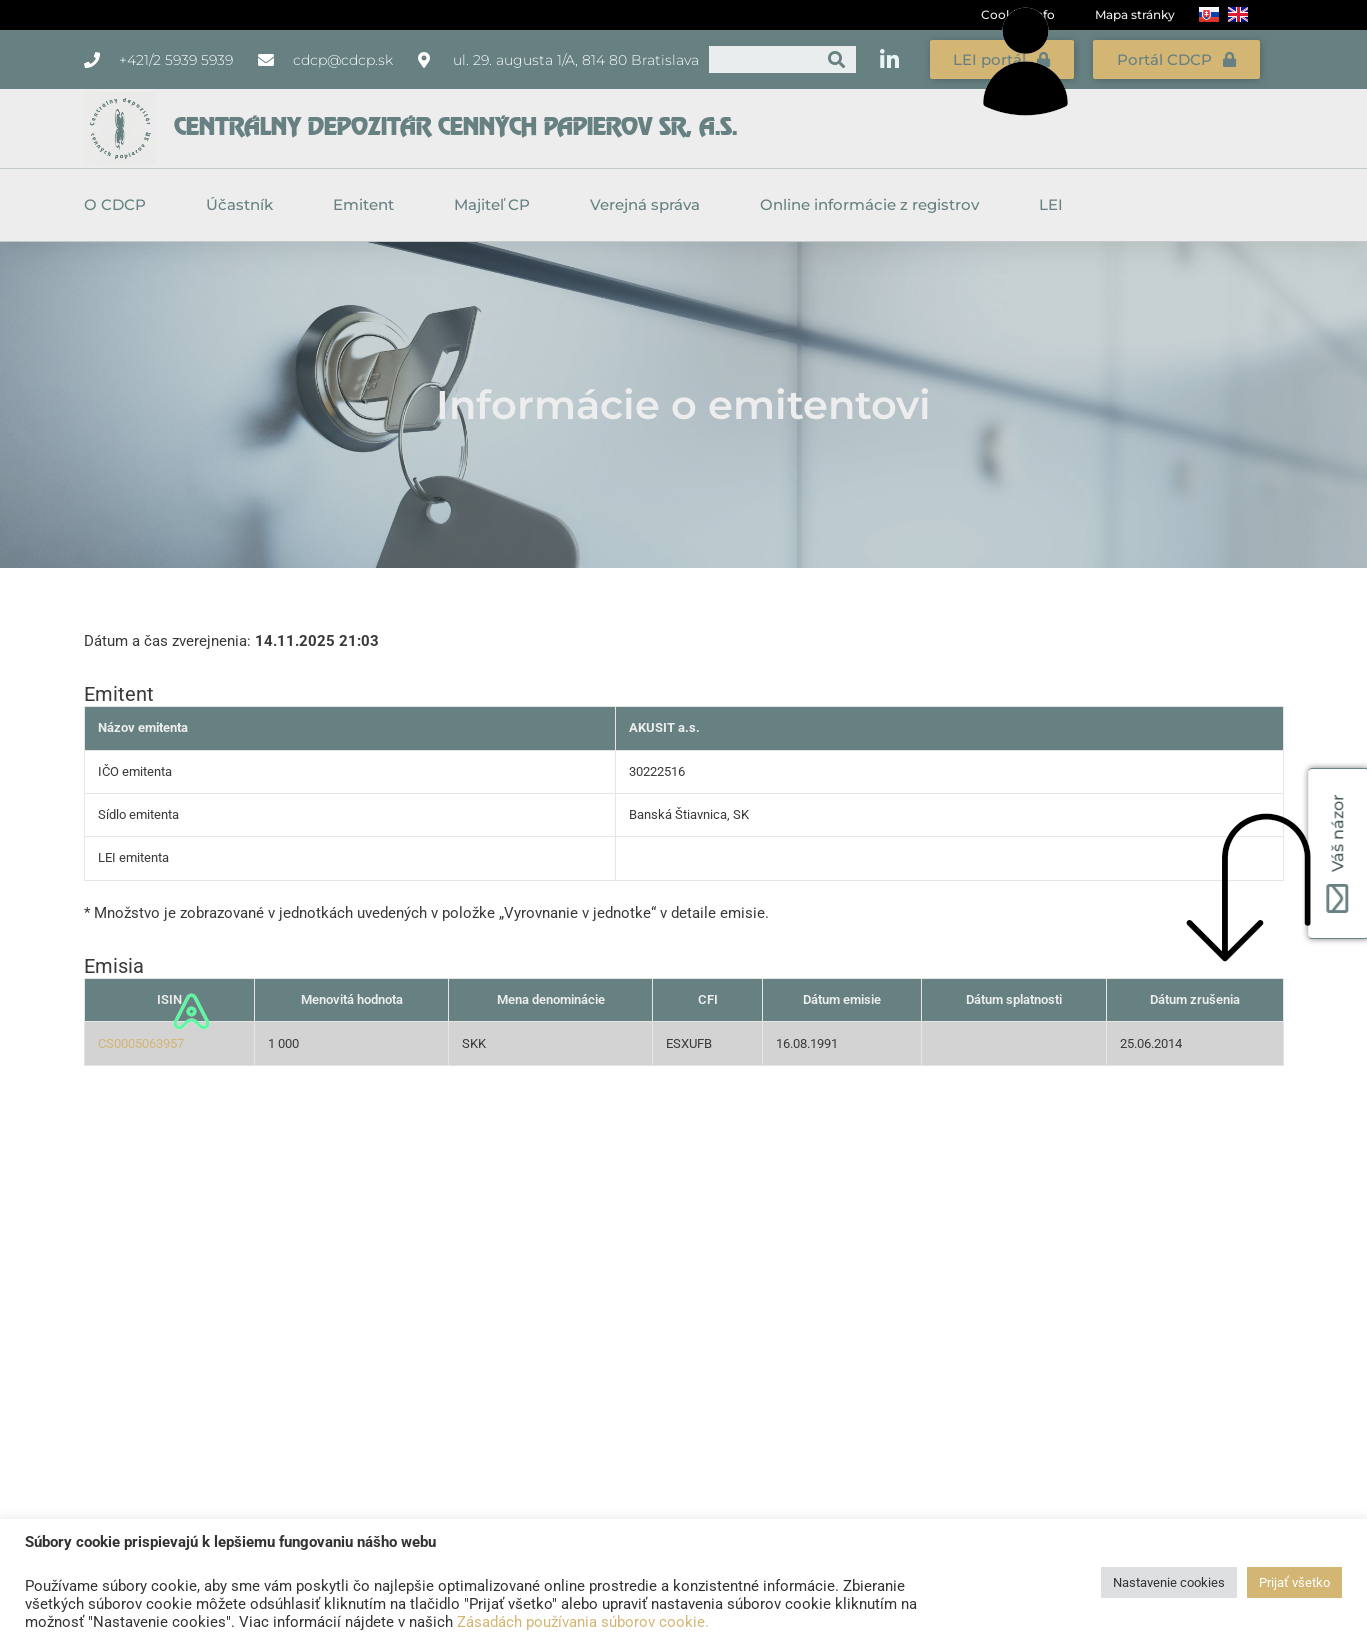 The width and height of the screenshot is (1367, 1645). Describe the element at coordinates (1254, 887) in the screenshot. I see `undo or go back to previous state` at that location.